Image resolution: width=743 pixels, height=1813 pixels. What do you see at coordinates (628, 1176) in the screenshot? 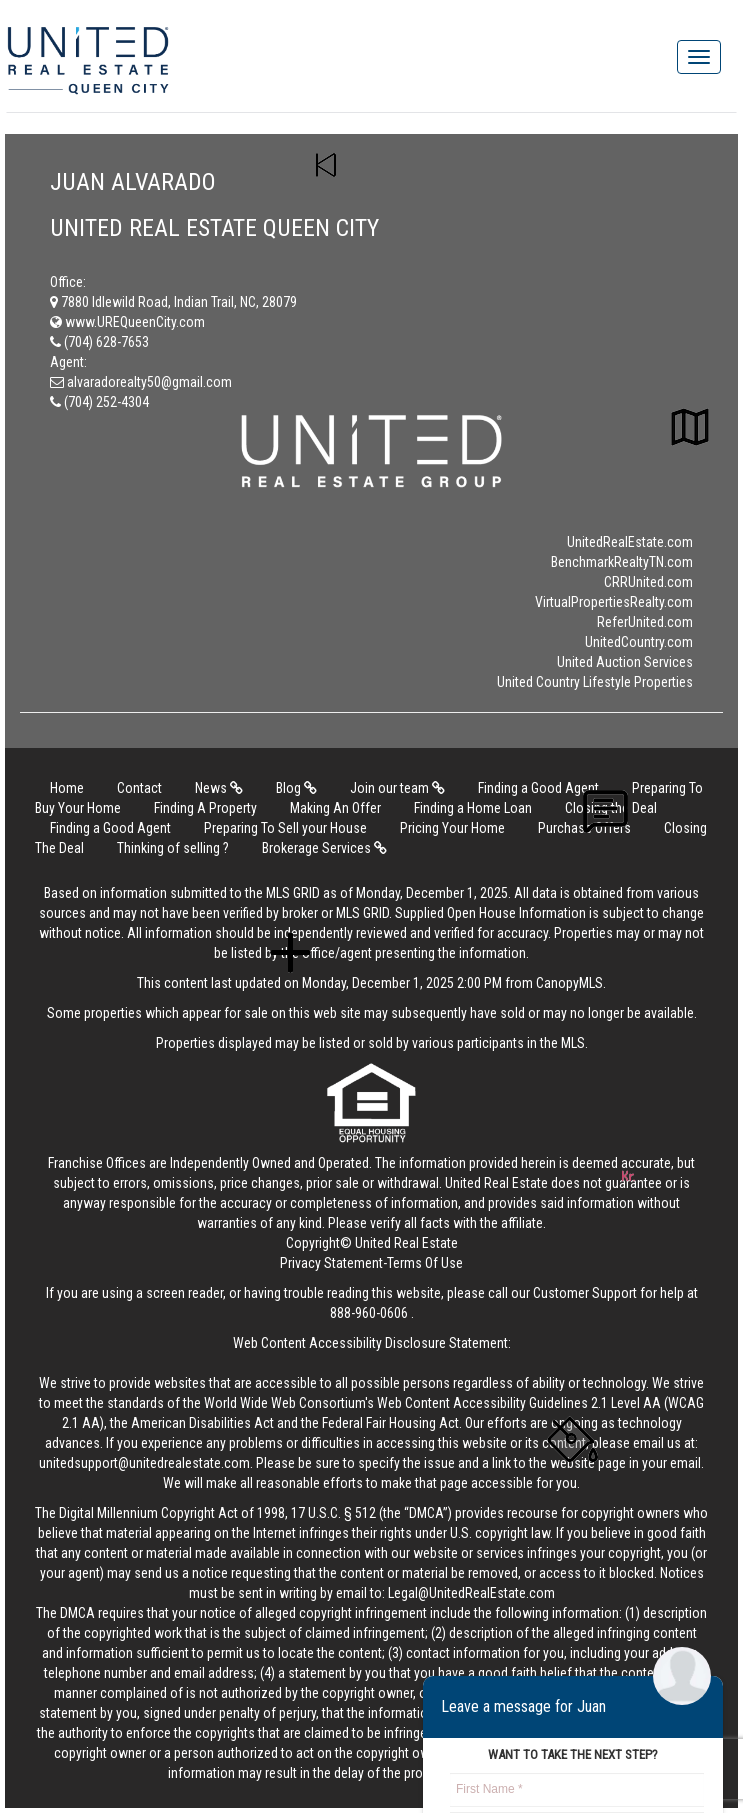
I see `indicates danish krone currency` at bounding box center [628, 1176].